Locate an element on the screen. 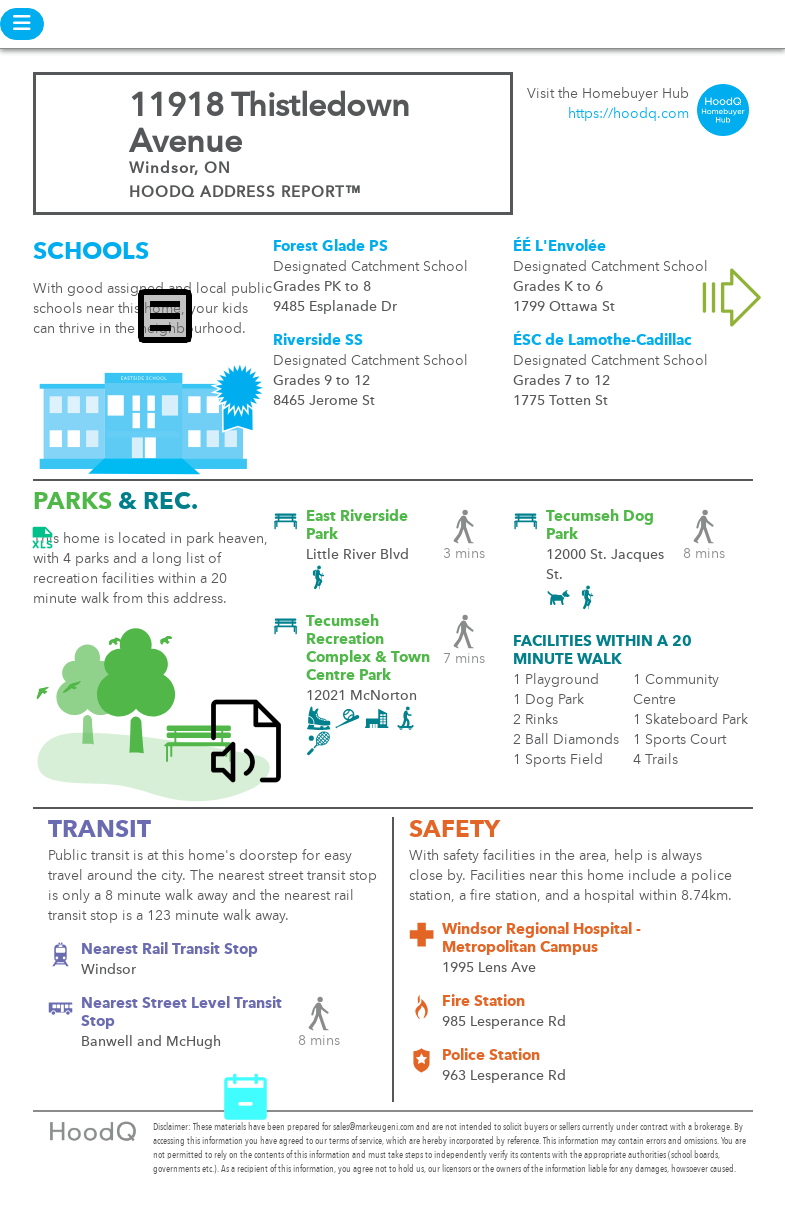 This screenshot has height=1226, width=785. remove an event from your calendar is located at coordinates (245, 1098).